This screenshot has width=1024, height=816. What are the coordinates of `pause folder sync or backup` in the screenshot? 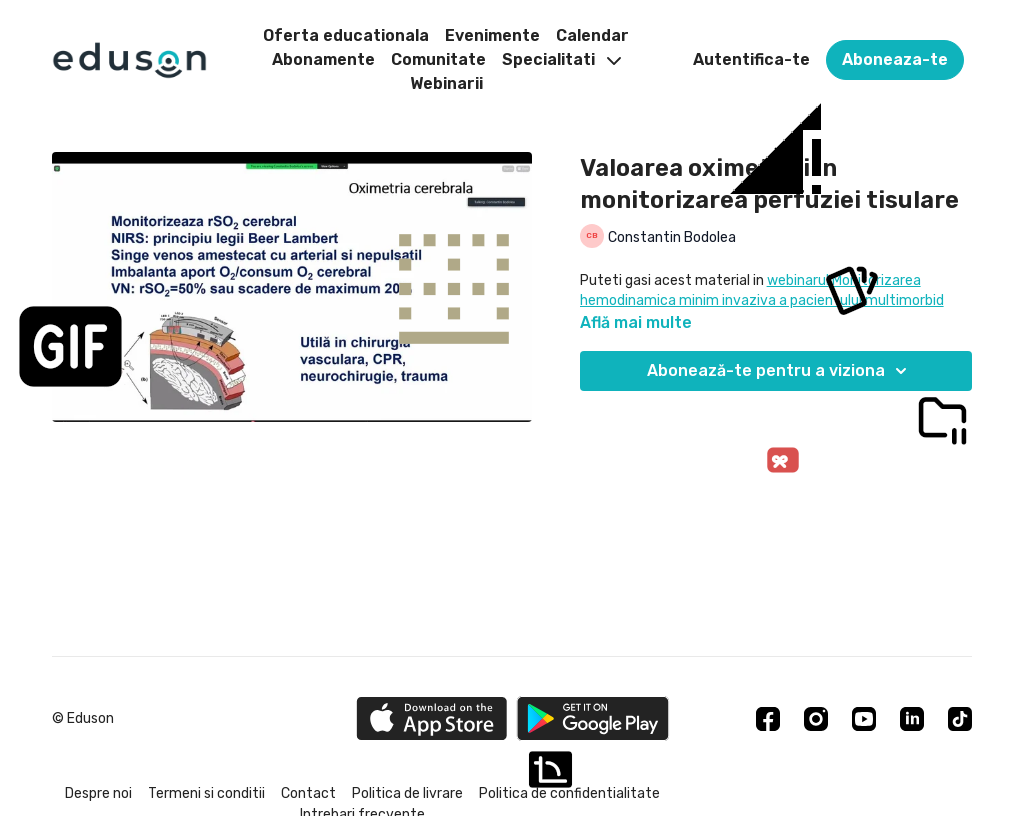 It's located at (942, 418).